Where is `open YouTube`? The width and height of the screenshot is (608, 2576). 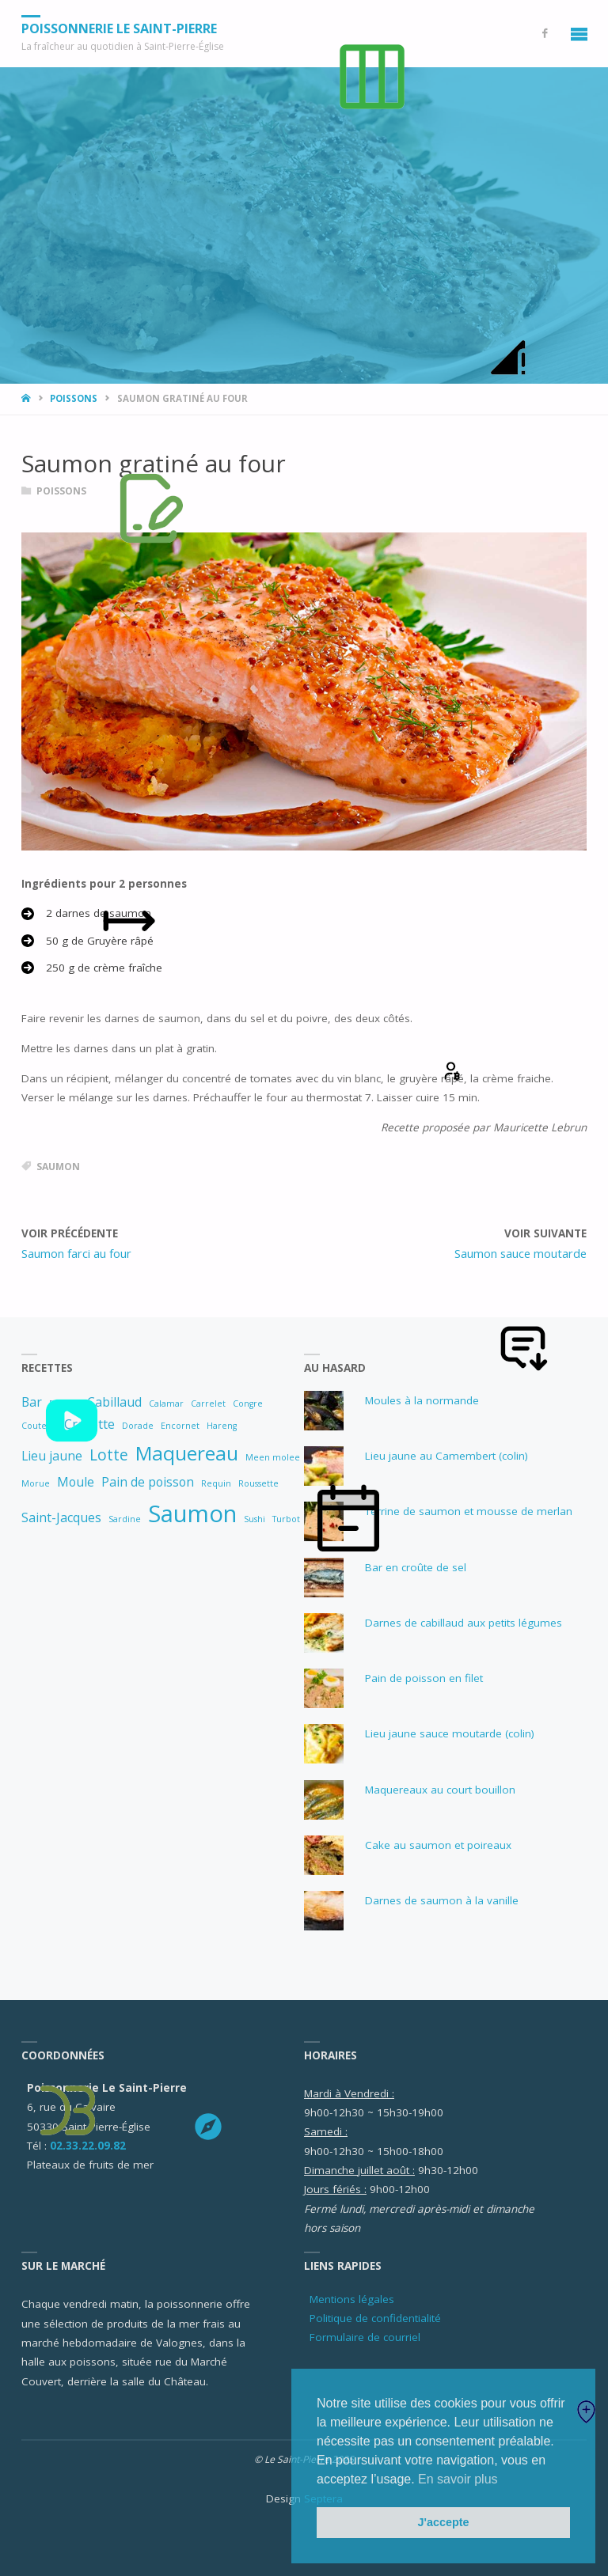
open YouTube is located at coordinates (71, 1420).